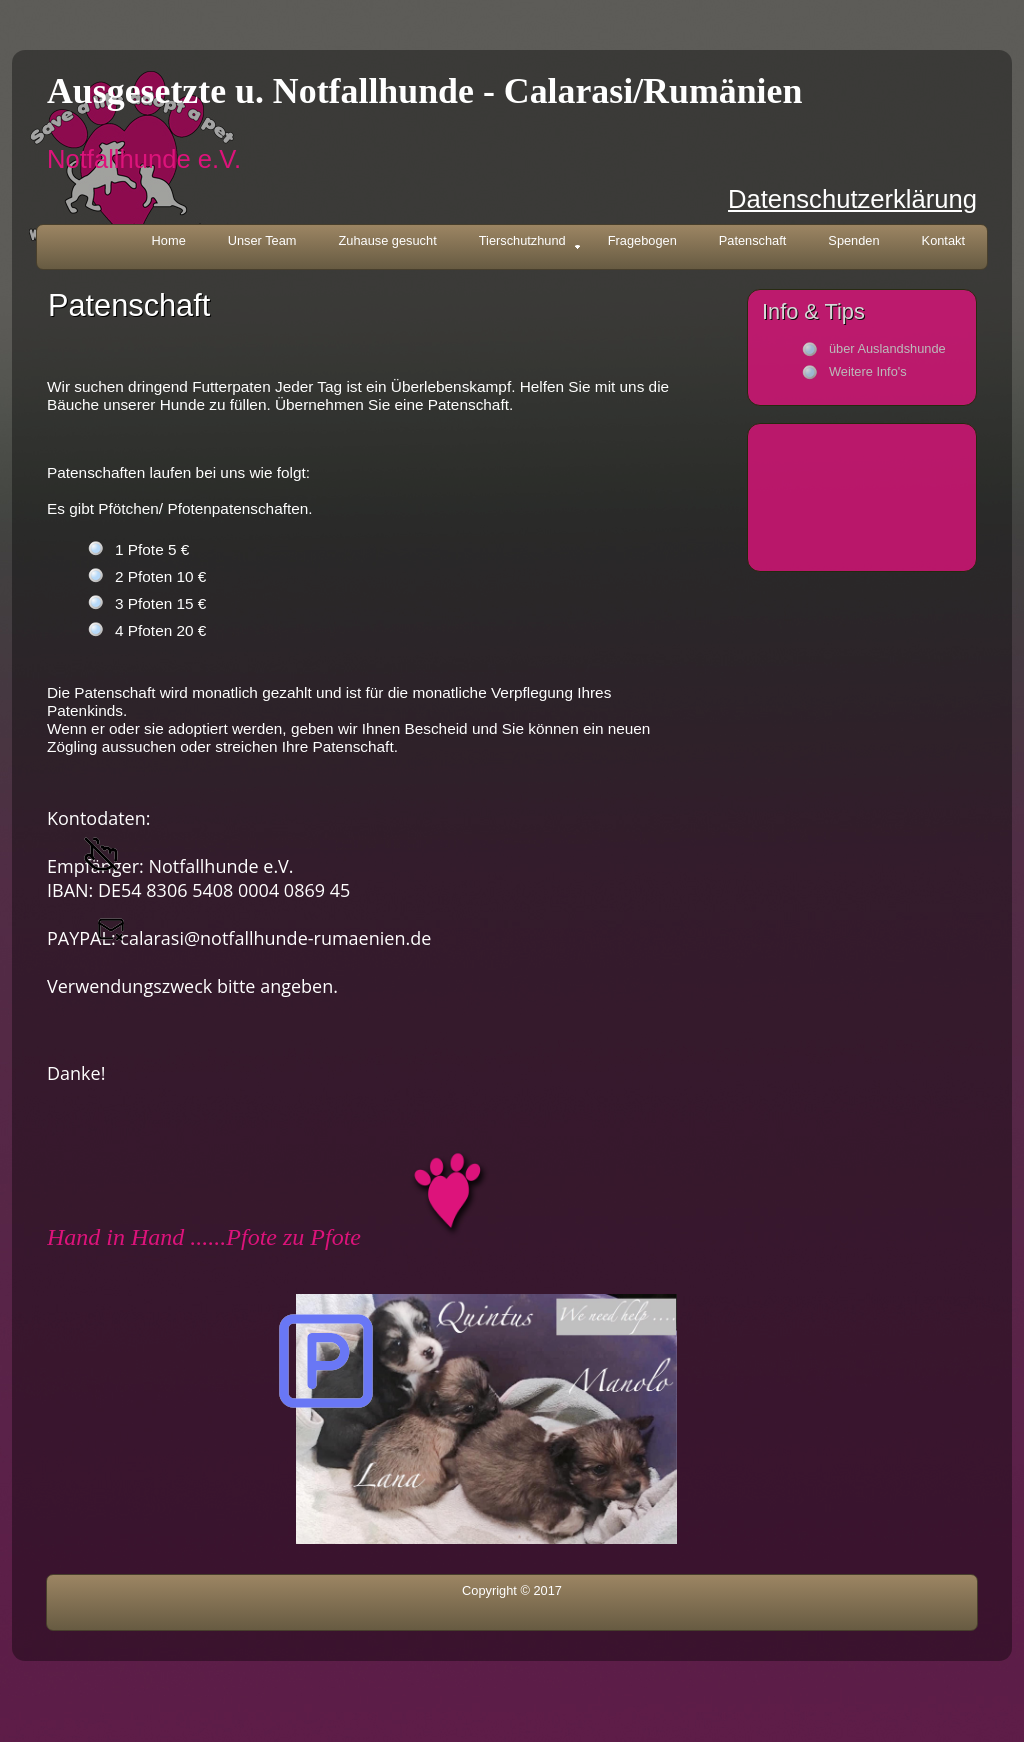 The height and width of the screenshot is (1742, 1024). I want to click on find nearby parking locations, so click(326, 1361).